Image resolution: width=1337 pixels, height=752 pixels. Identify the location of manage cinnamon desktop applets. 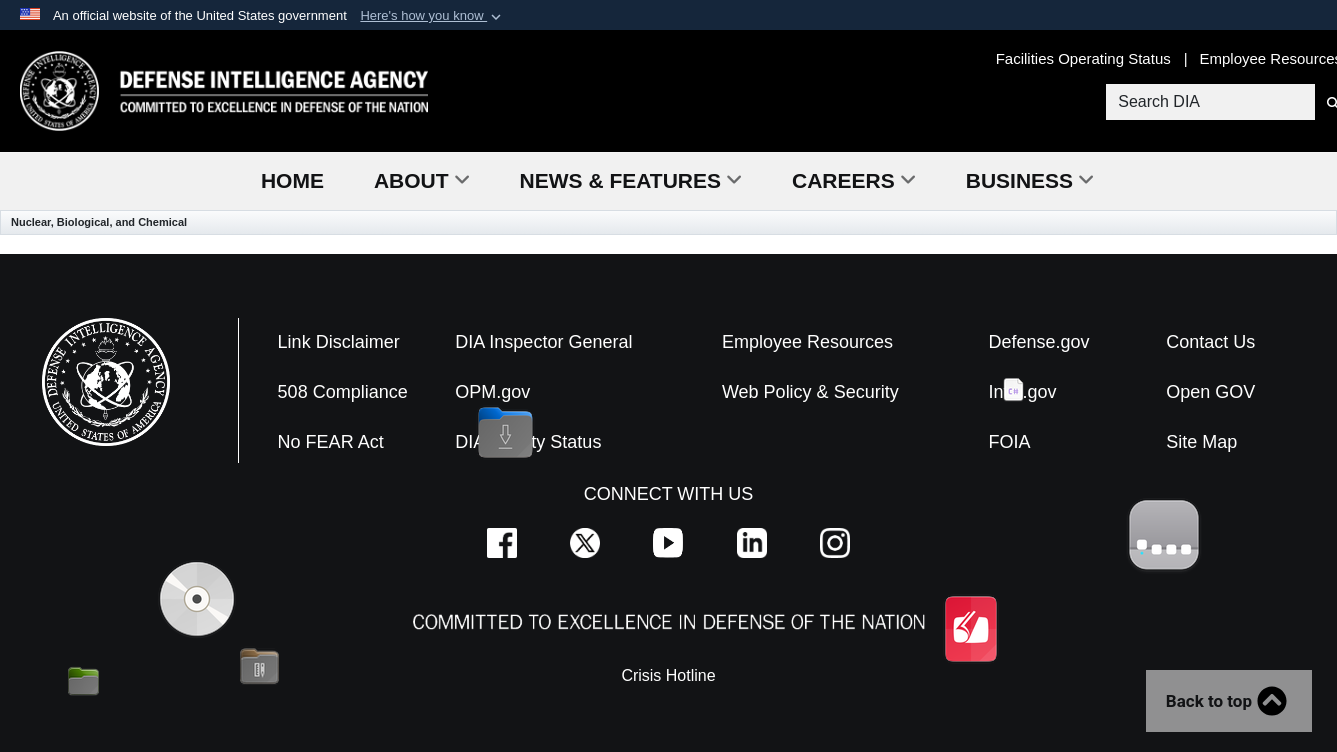
(1164, 536).